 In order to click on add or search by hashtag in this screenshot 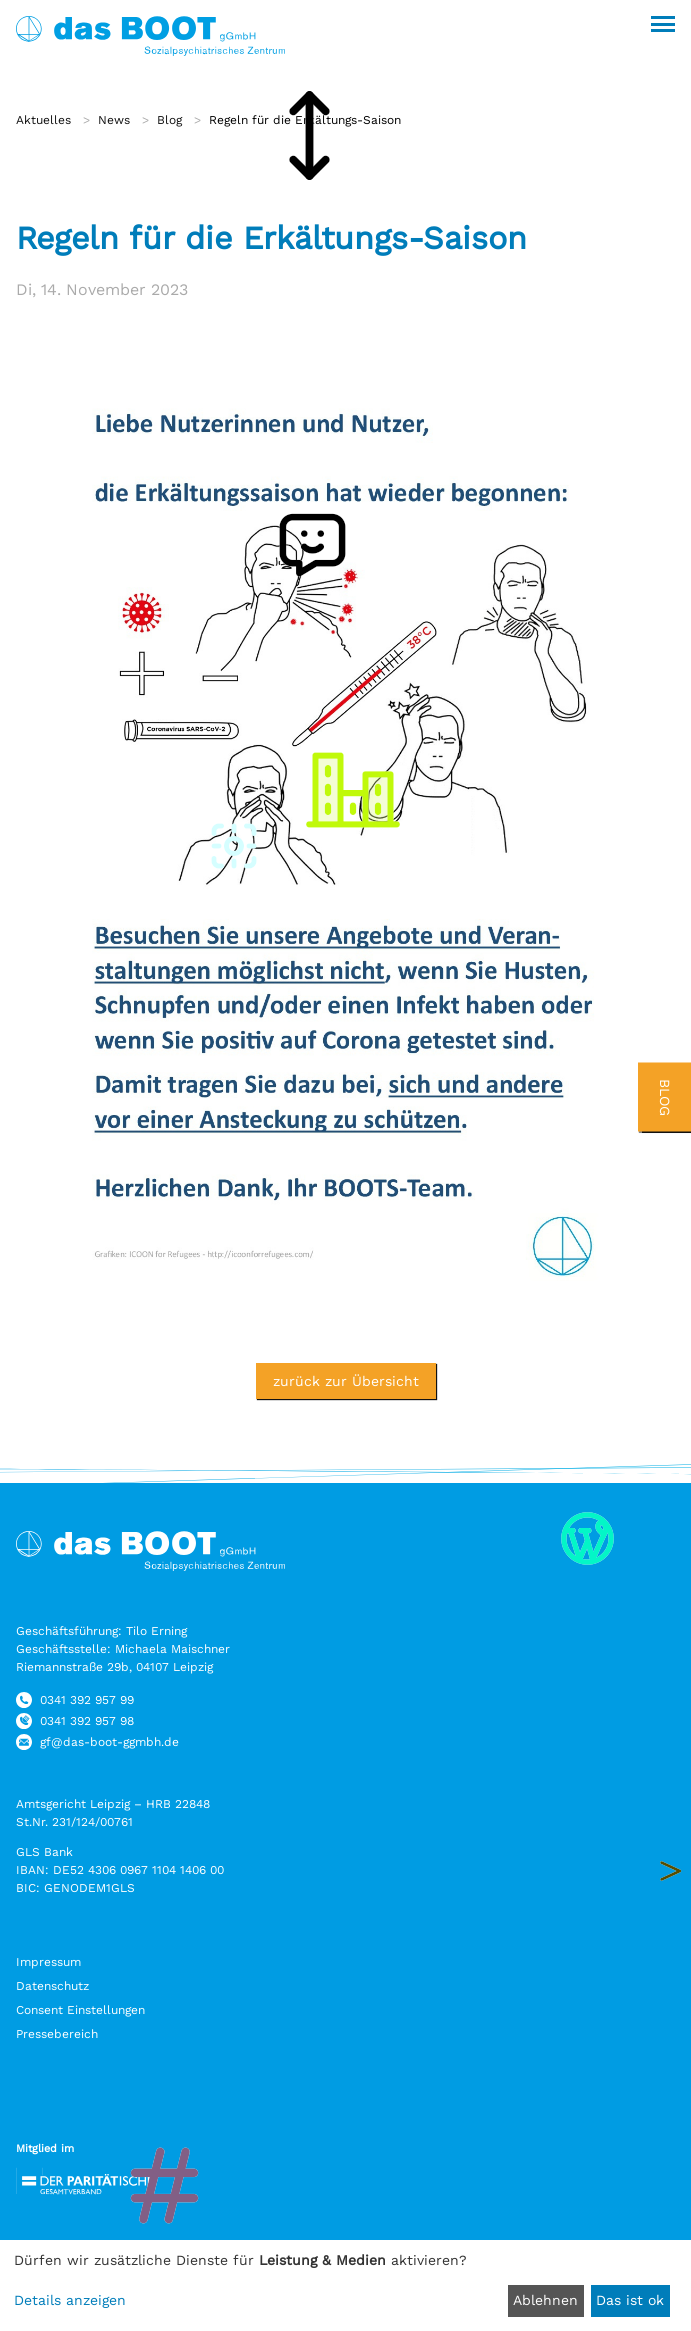, I will do `click(164, 2185)`.